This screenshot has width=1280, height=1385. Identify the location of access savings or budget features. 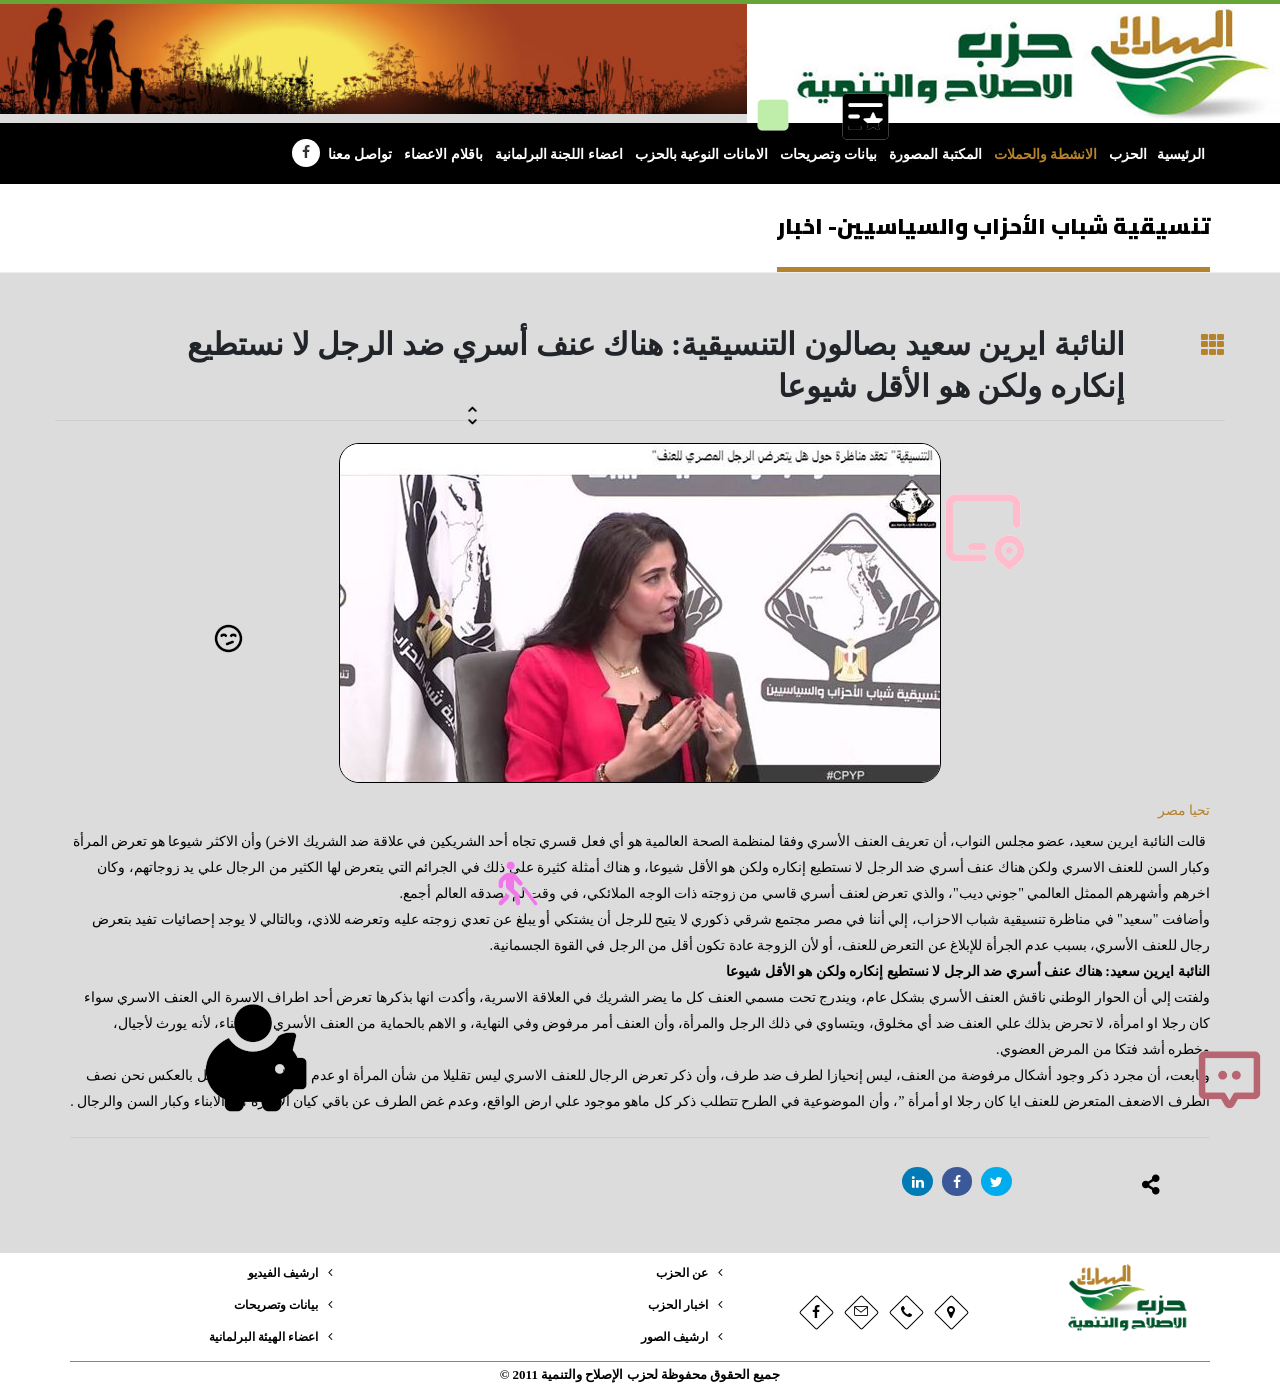
(253, 1061).